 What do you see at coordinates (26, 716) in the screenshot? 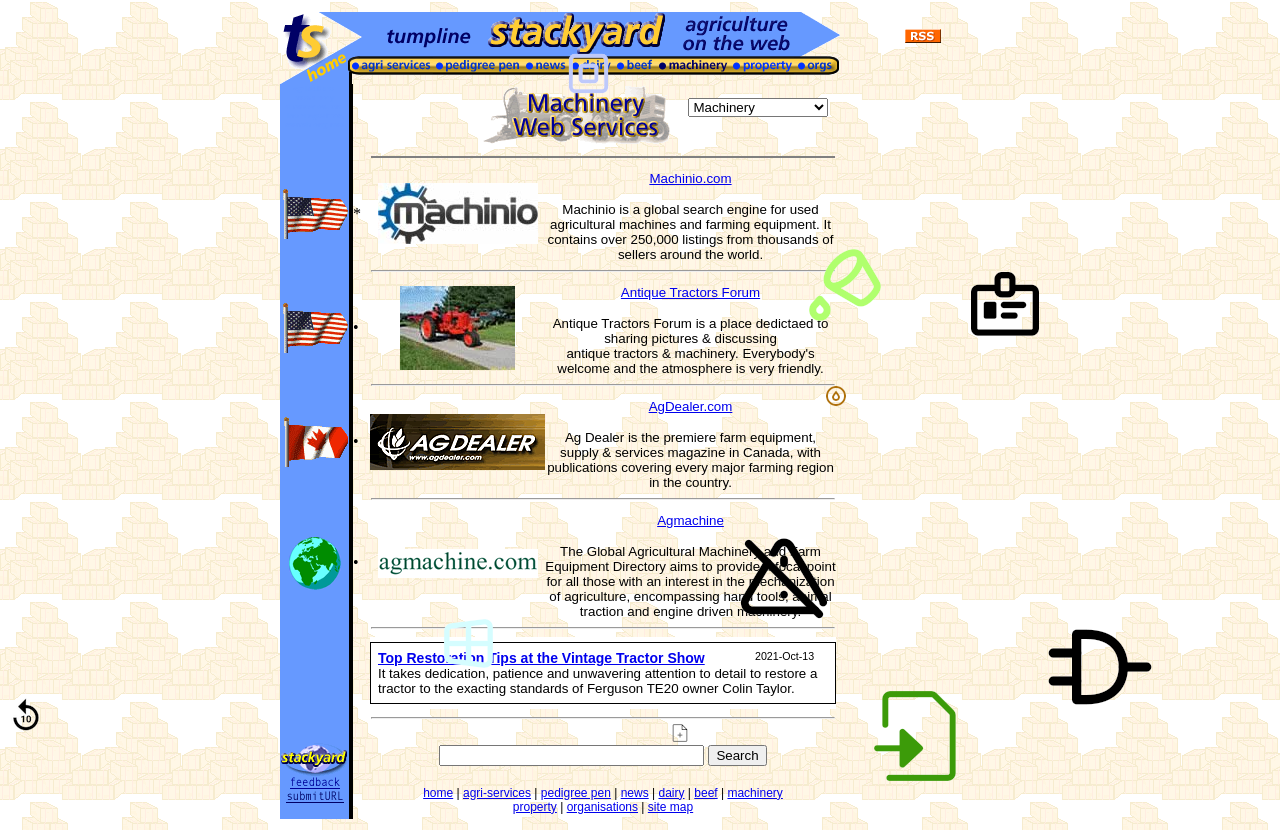
I see `replay the last 10 seconds` at bounding box center [26, 716].